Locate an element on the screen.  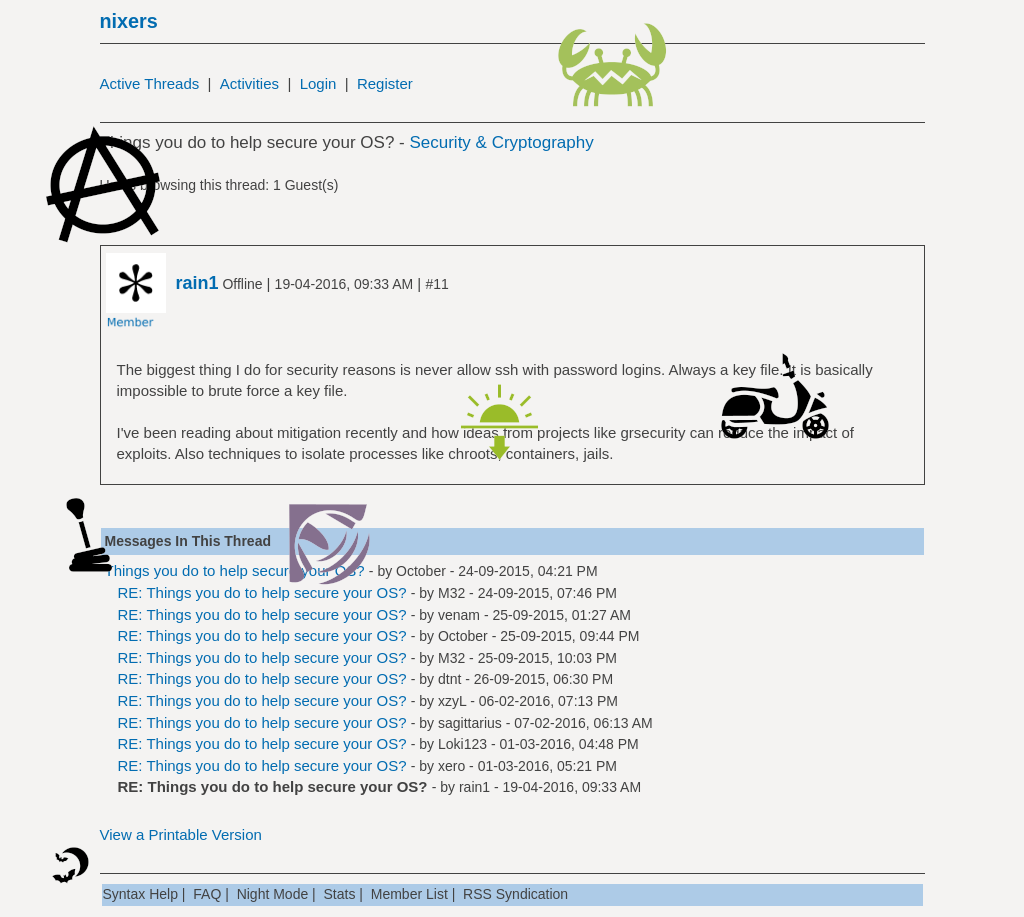
access vehicle transmission settings is located at coordinates (88, 534).